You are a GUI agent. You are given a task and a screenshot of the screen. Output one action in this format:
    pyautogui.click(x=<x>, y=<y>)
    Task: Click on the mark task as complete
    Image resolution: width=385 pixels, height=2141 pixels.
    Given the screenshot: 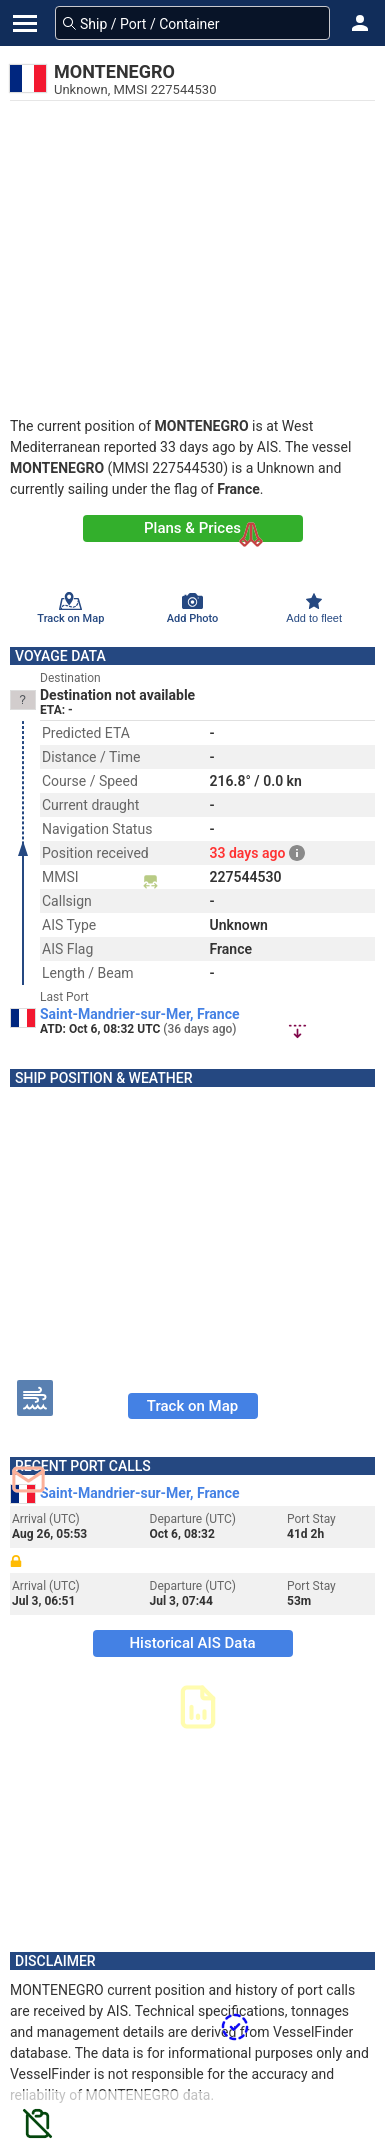 What is the action you would take?
    pyautogui.click(x=235, y=2027)
    